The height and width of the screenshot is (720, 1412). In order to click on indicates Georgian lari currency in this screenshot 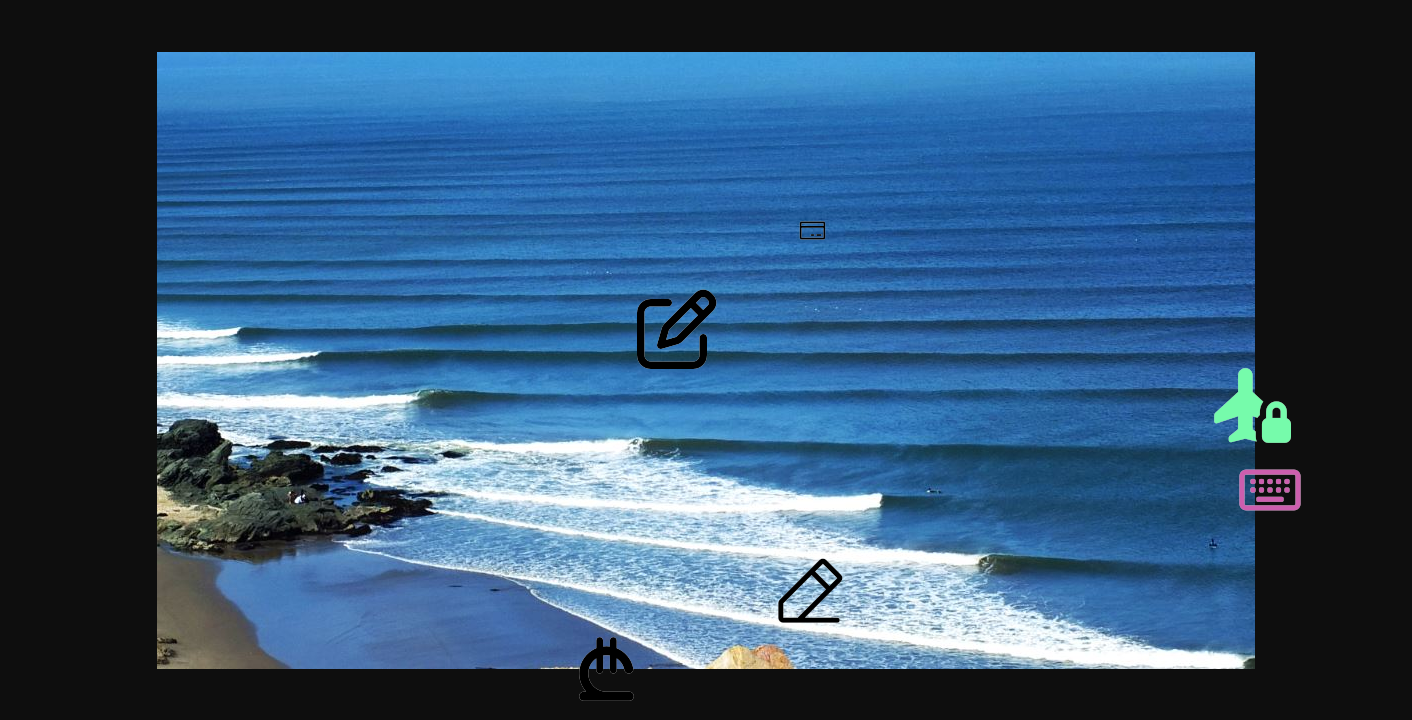, I will do `click(606, 673)`.